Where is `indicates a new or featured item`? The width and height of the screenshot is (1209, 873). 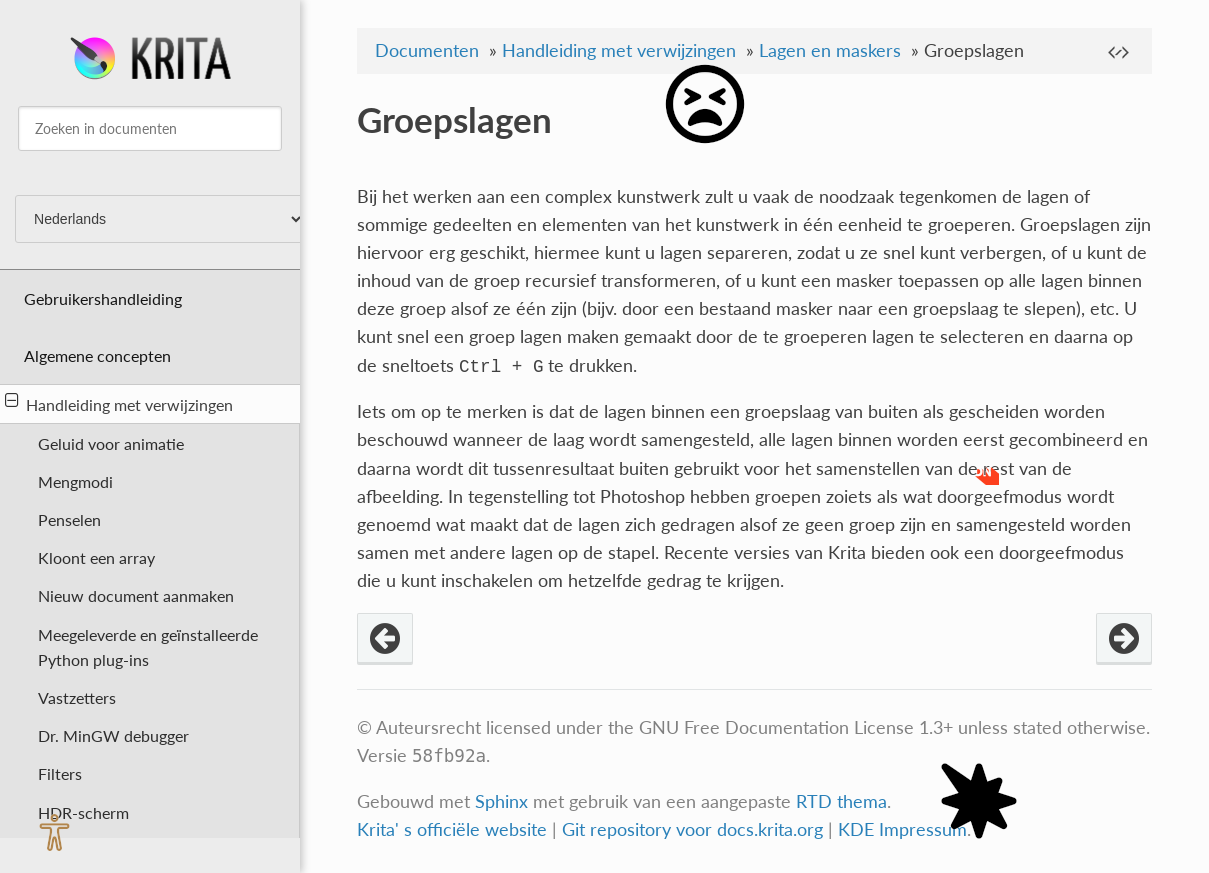
indicates a new or featured item is located at coordinates (979, 801).